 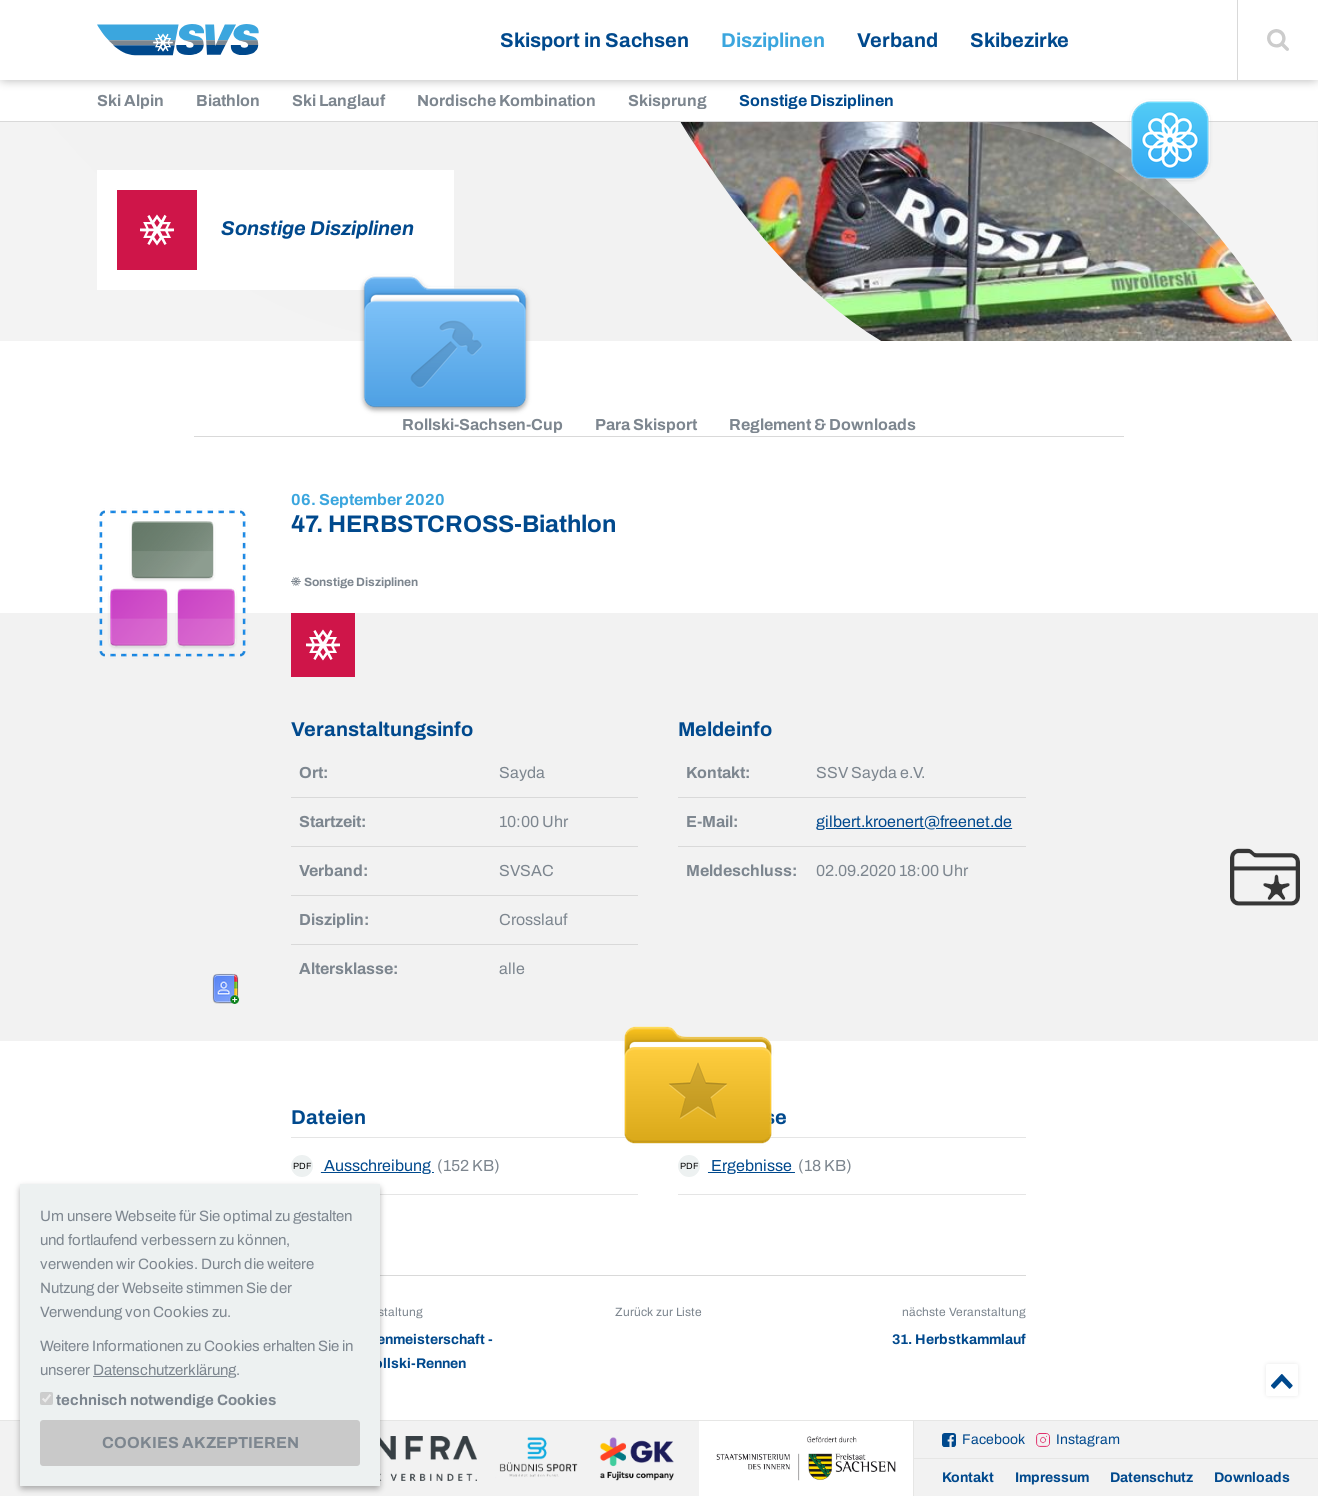 I want to click on add a new contact to your address book, so click(x=225, y=988).